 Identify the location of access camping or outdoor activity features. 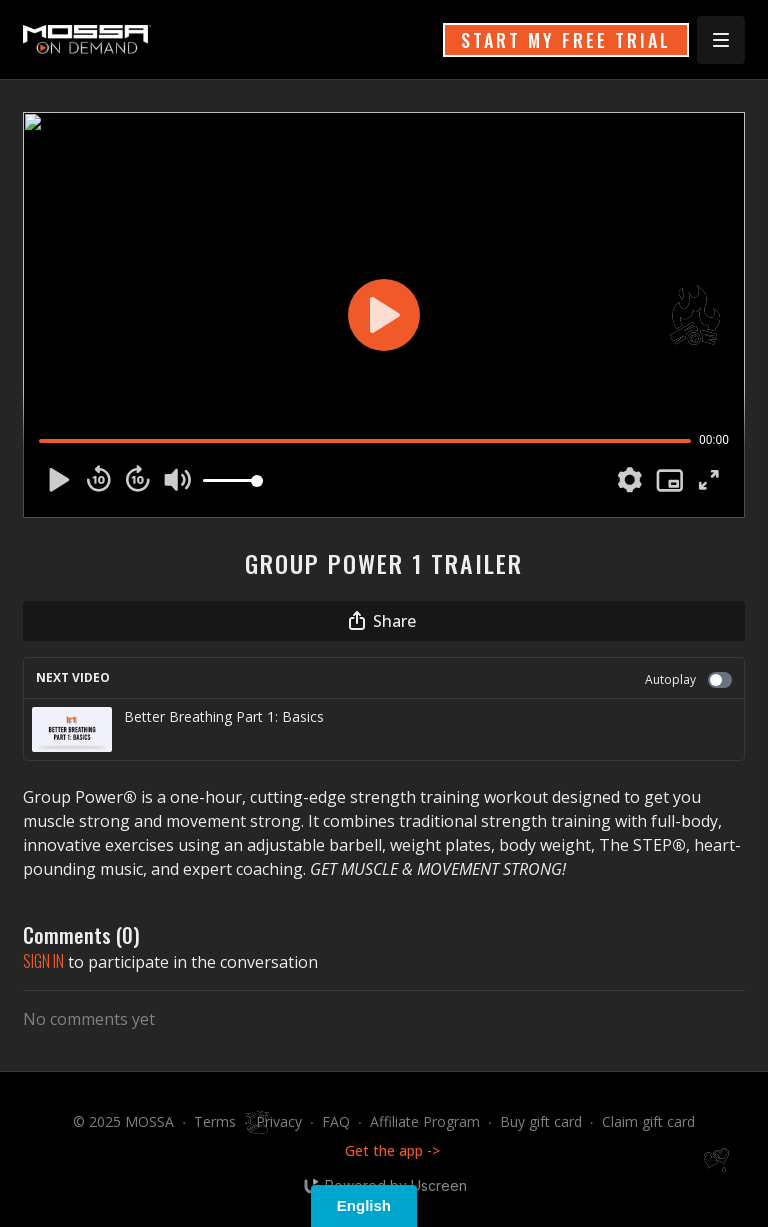
(693, 314).